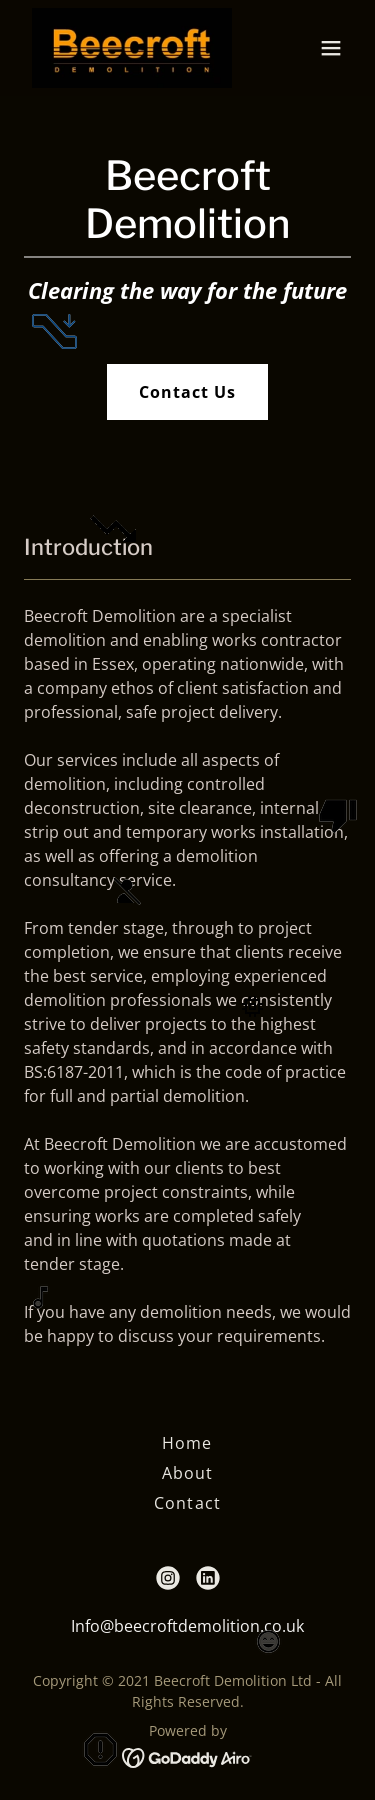  Describe the element at coordinates (113, 529) in the screenshot. I see `indicates a downward trend in data or metrics` at that location.